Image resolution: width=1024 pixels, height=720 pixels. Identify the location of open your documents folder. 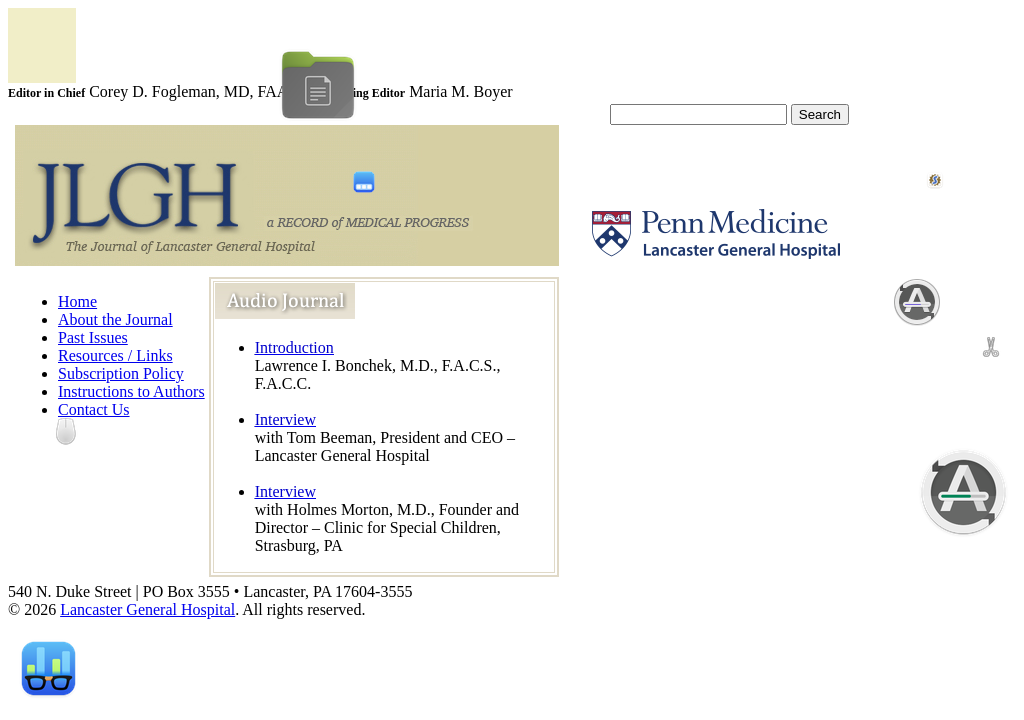
(318, 85).